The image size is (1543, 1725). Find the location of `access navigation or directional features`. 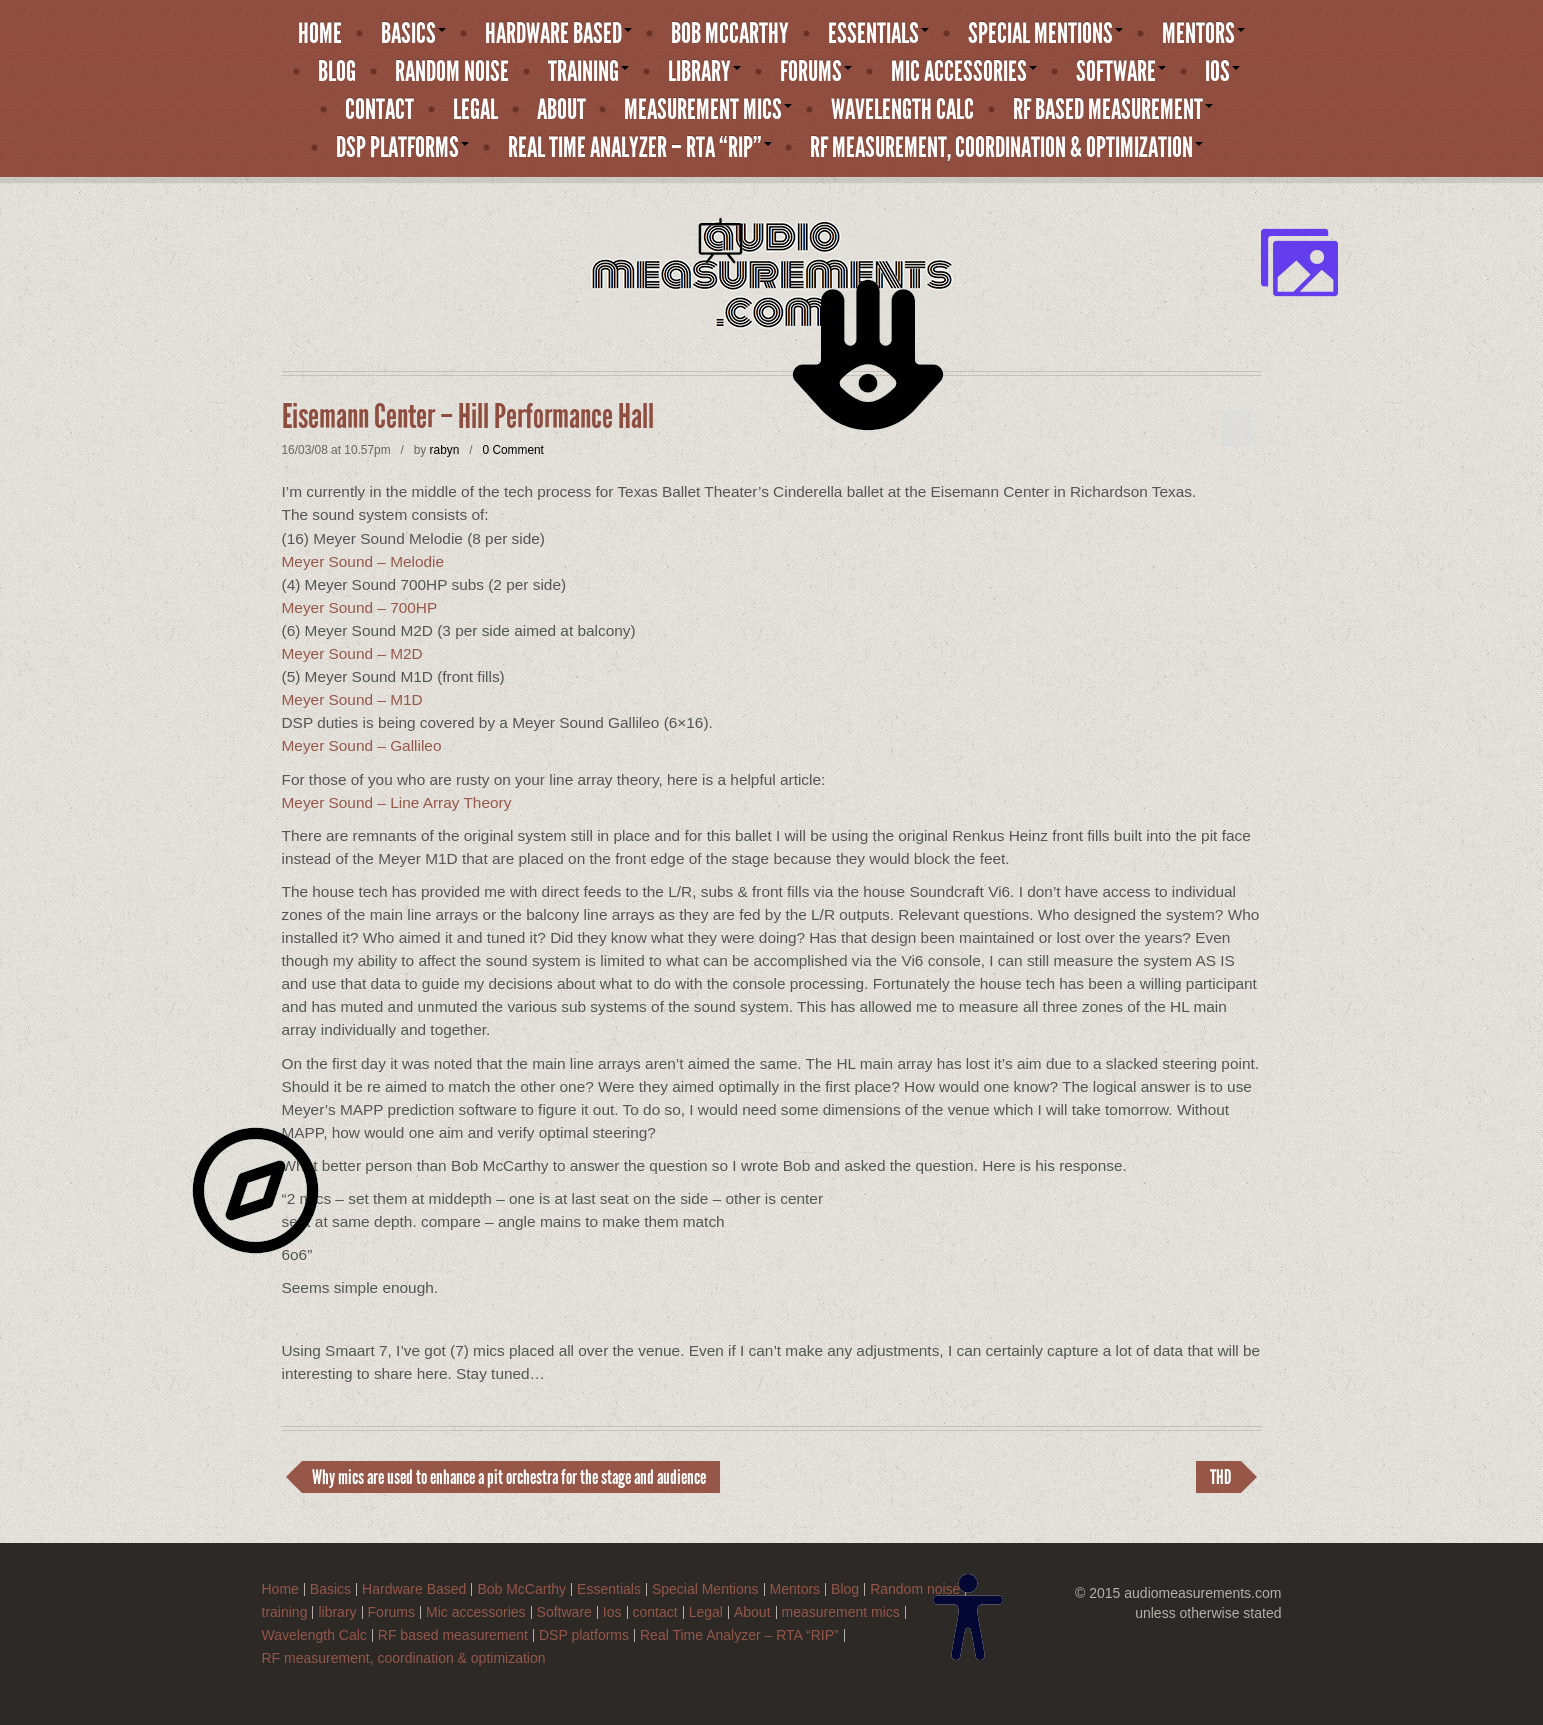

access navigation or directional features is located at coordinates (255, 1190).